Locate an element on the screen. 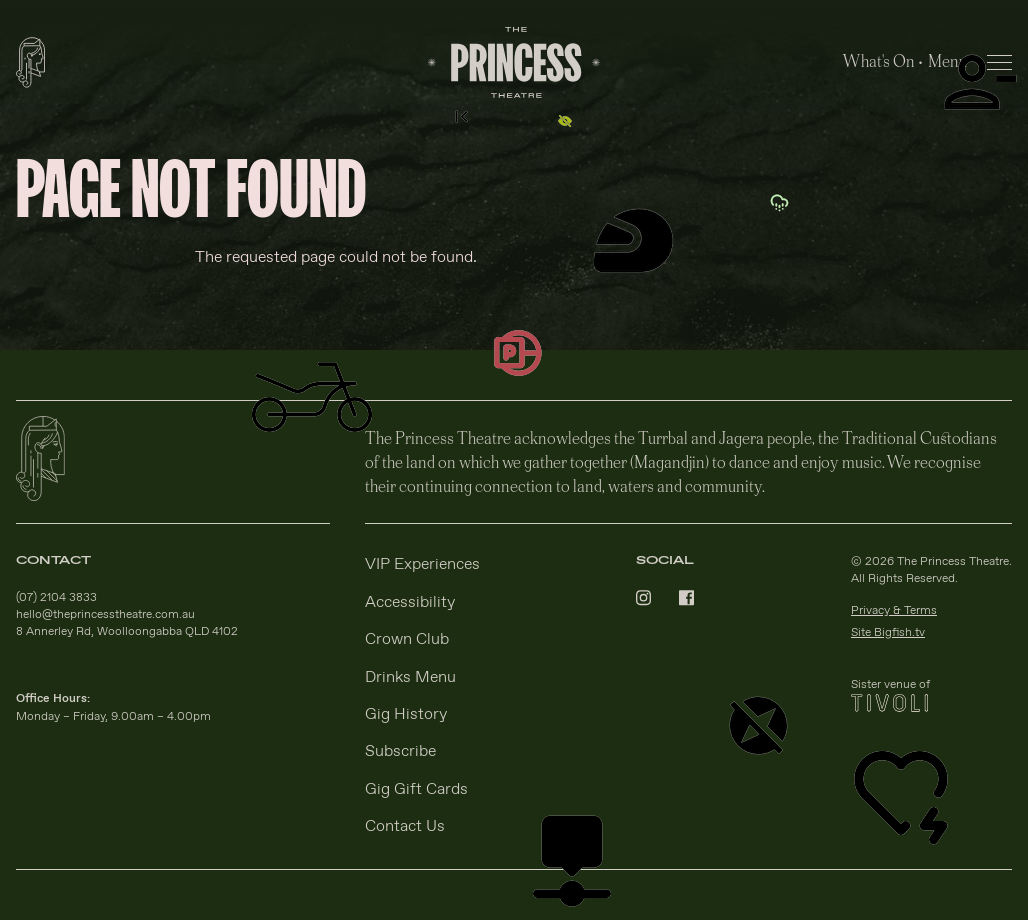  go to first page is located at coordinates (461, 116).